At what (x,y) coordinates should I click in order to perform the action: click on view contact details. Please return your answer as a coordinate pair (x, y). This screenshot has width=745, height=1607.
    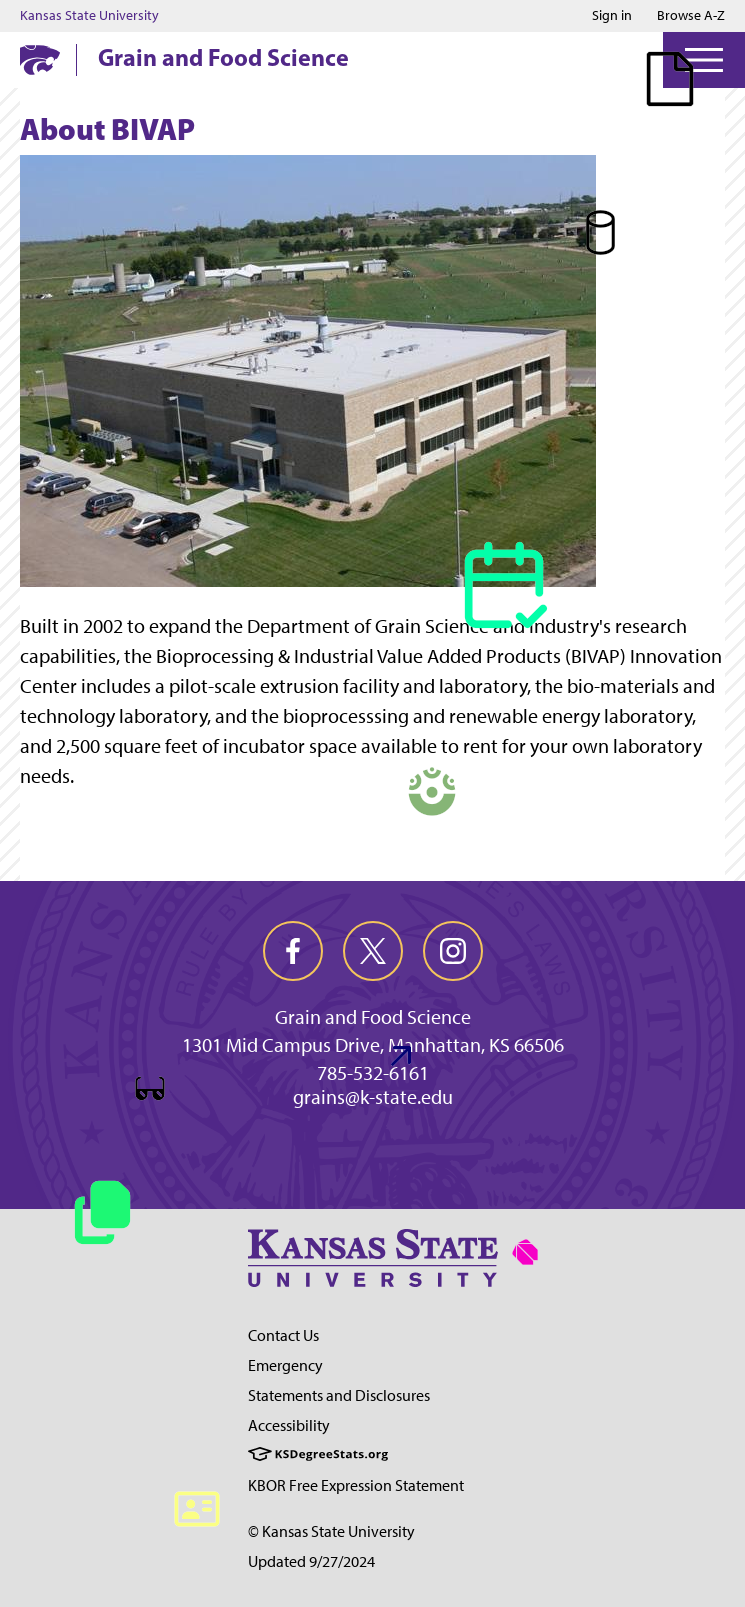
    Looking at the image, I should click on (197, 1509).